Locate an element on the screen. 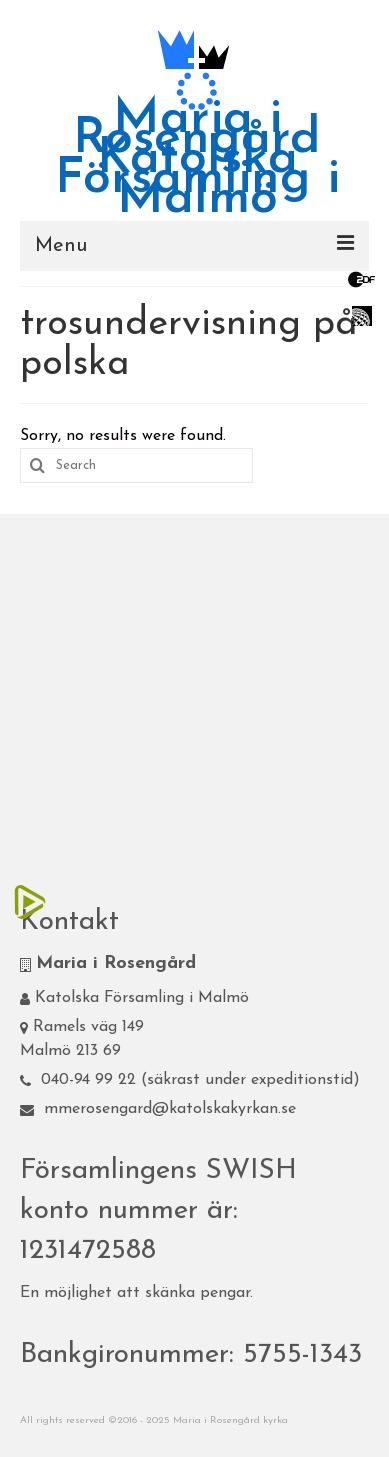 The image size is (389, 1457). open radarr movie management app is located at coordinates (30, 902).